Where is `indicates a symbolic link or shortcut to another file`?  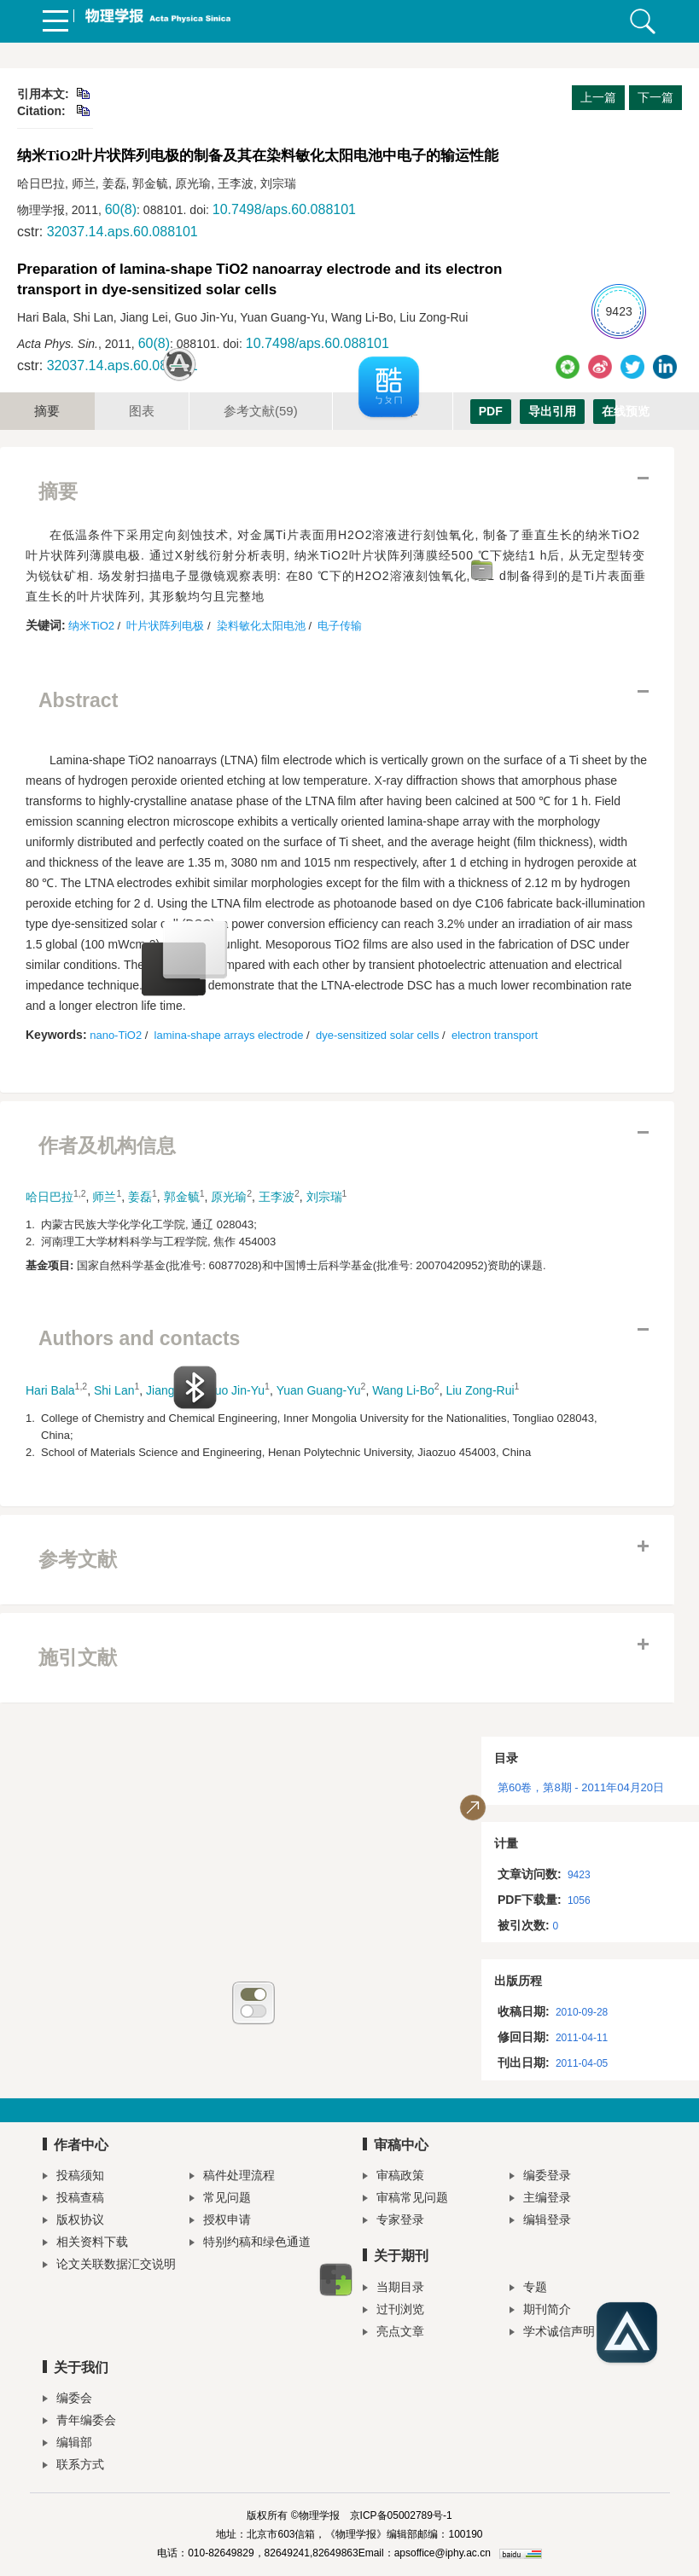 indicates a symbolic link or shortcut to another file is located at coordinates (473, 1807).